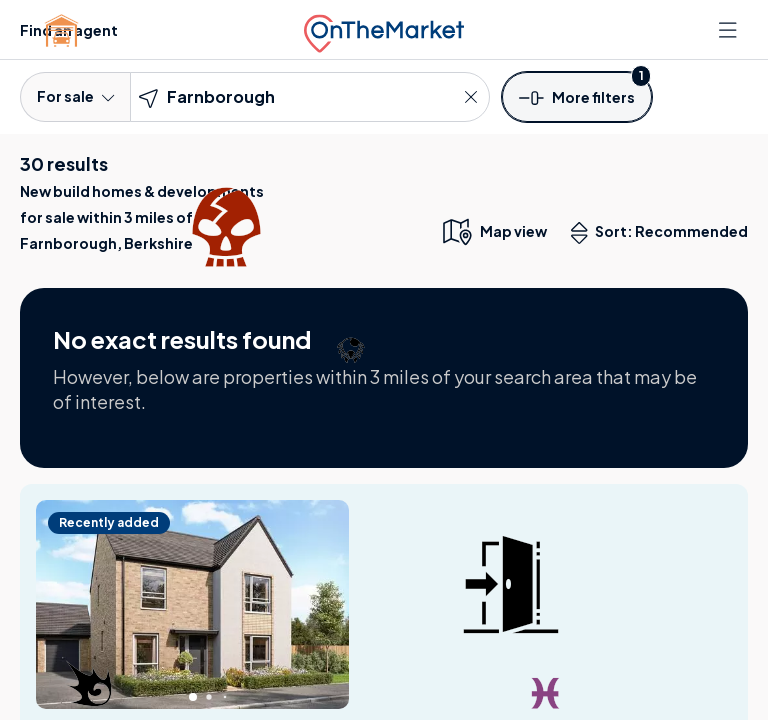 The width and height of the screenshot is (768, 720). What do you see at coordinates (88, 683) in the screenshot?
I see `indicates a power-up or special ability activation` at bounding box center [88, 683].